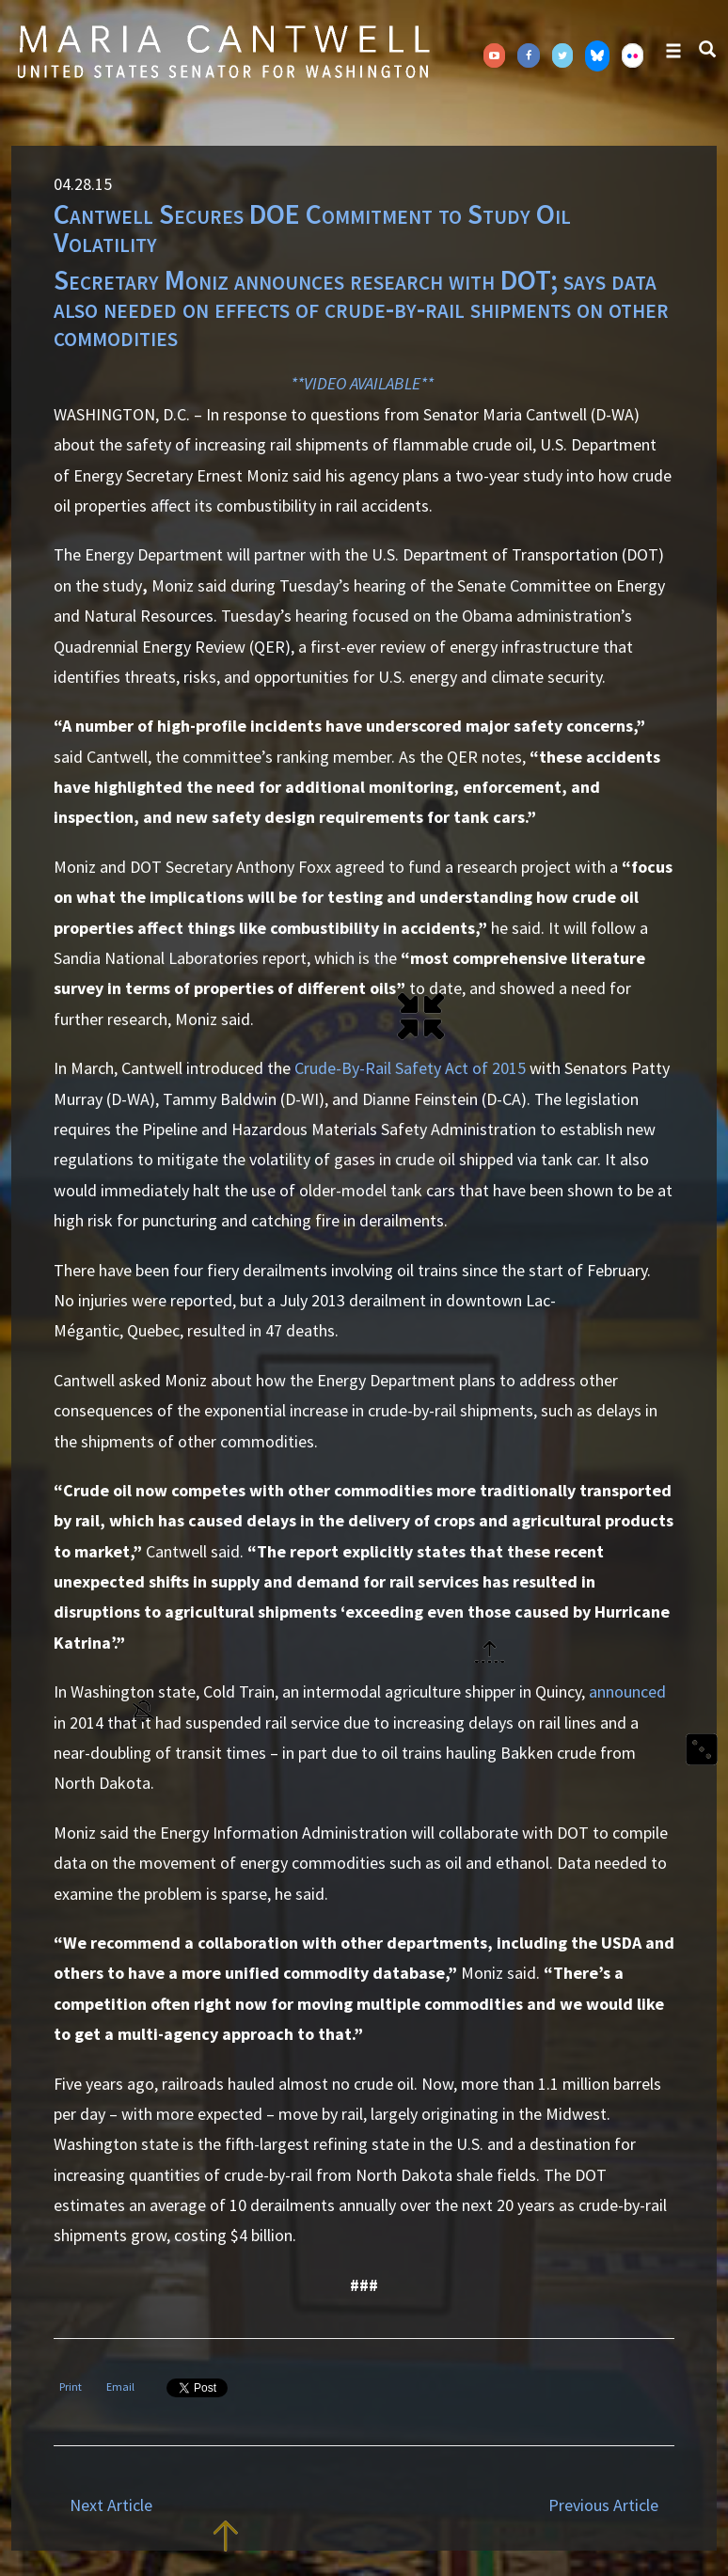  What do you see at coordinates (226, 2536) in the screenshot?
I see `scroll to top of page` at bounding box center [226, 2536].